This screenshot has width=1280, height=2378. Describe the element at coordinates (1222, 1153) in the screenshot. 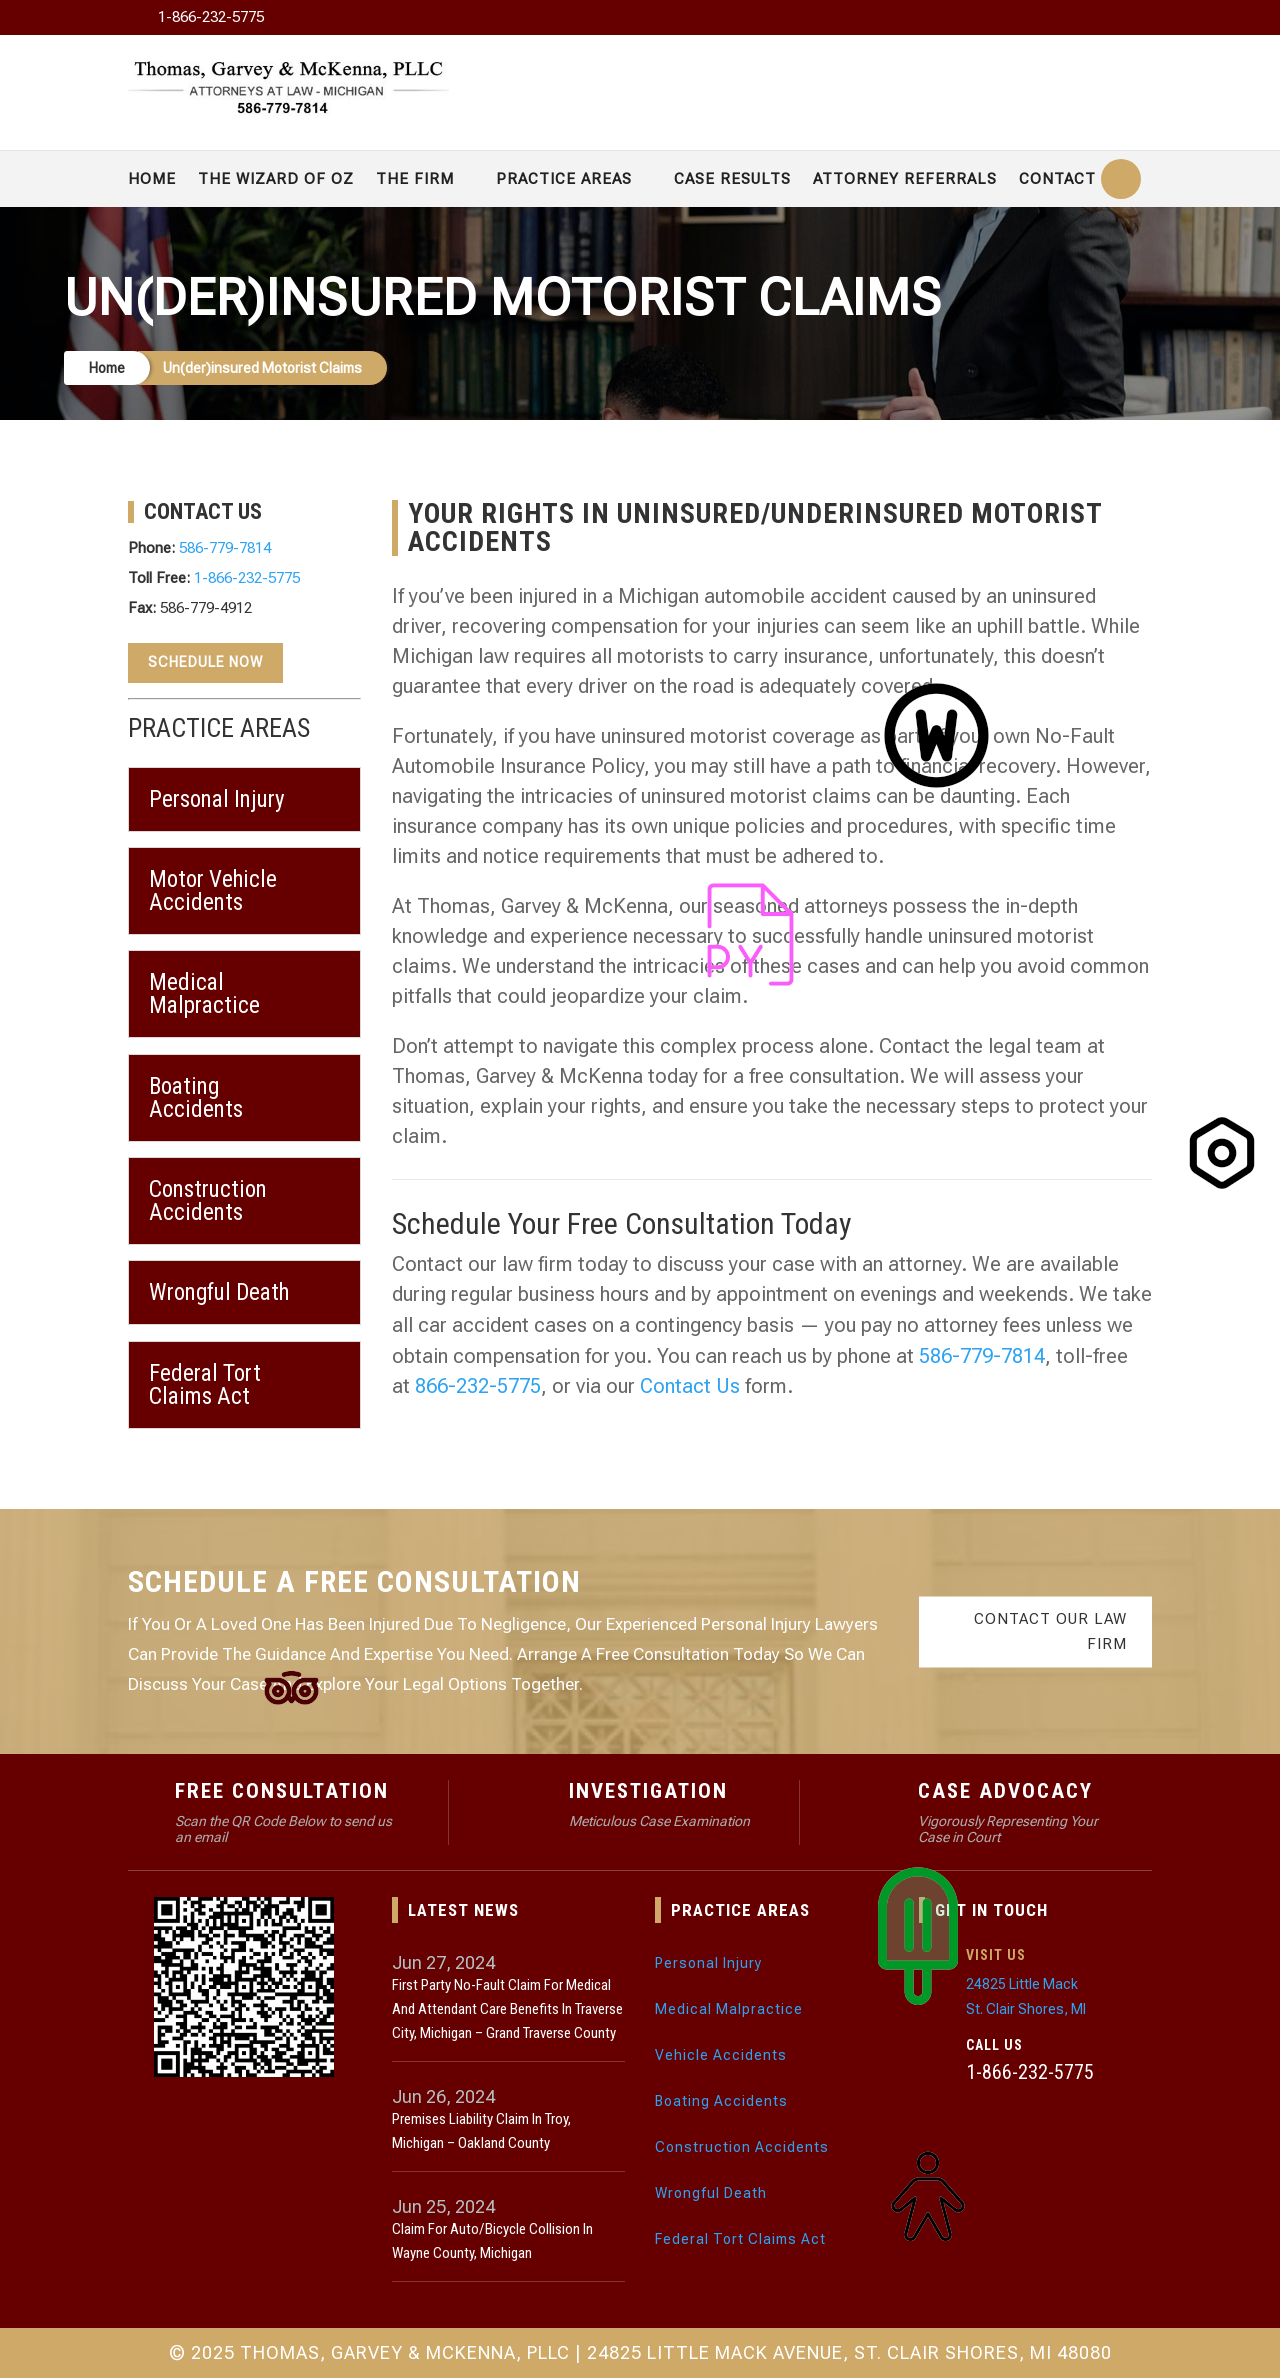

I see `access settings or configuration options` at that location.